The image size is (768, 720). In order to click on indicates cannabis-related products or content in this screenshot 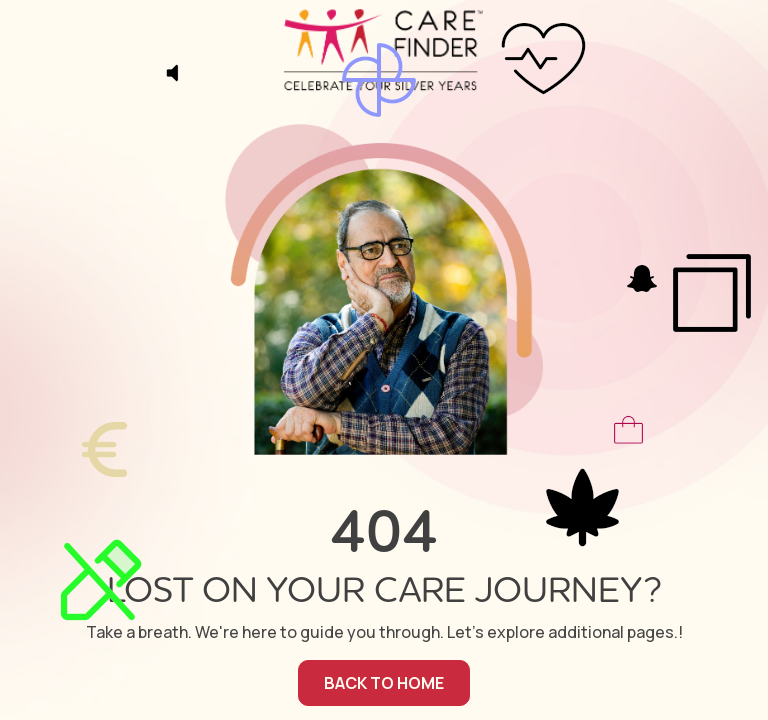, I will do `click(582, 507)`.